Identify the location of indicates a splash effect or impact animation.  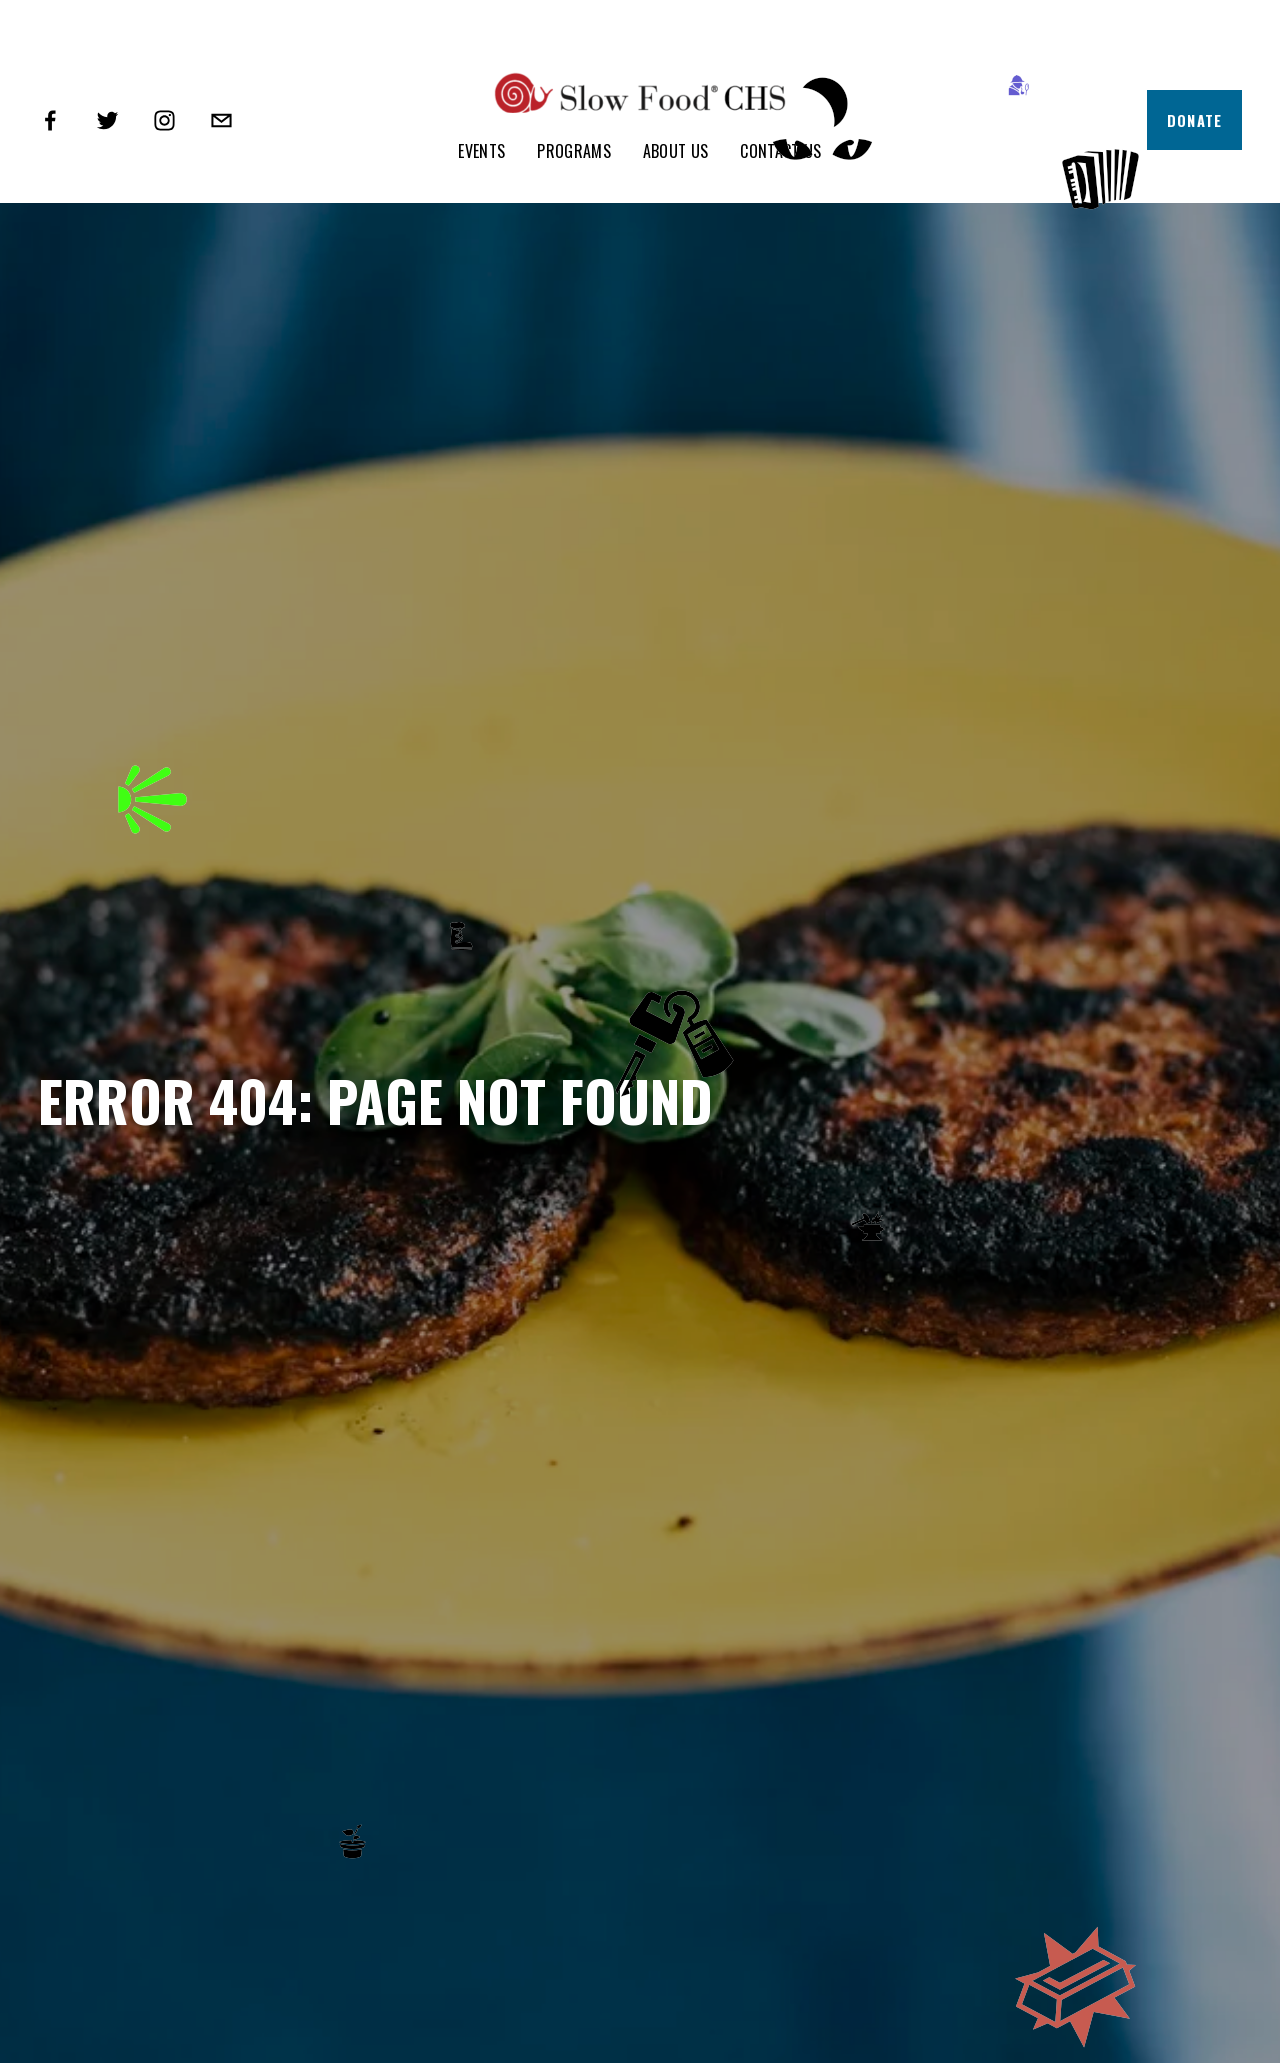
(152, 799).